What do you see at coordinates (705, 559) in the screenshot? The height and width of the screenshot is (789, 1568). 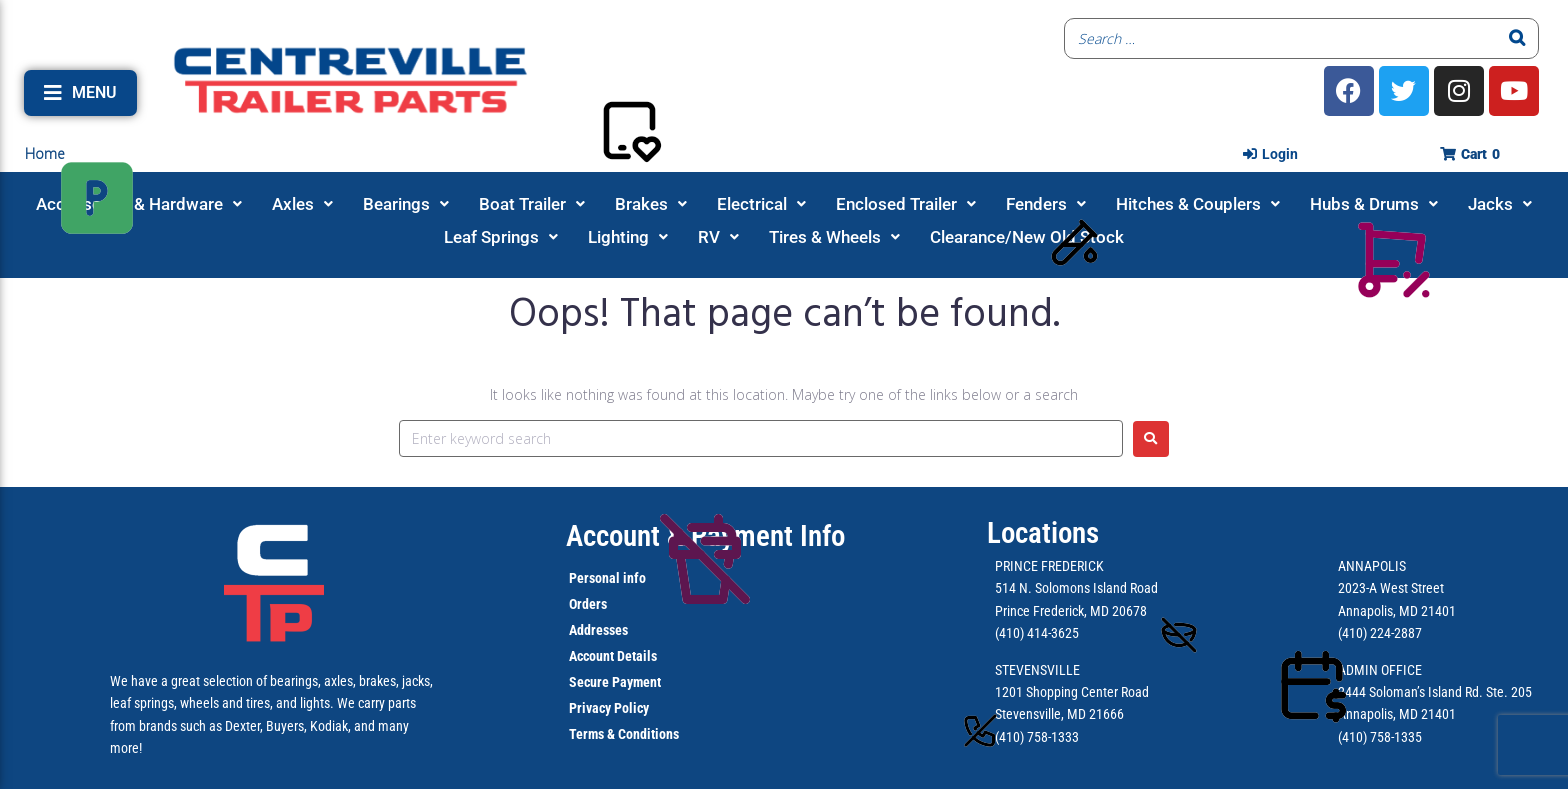 I see `no beverages allowed` at bounding box center [705, 559].